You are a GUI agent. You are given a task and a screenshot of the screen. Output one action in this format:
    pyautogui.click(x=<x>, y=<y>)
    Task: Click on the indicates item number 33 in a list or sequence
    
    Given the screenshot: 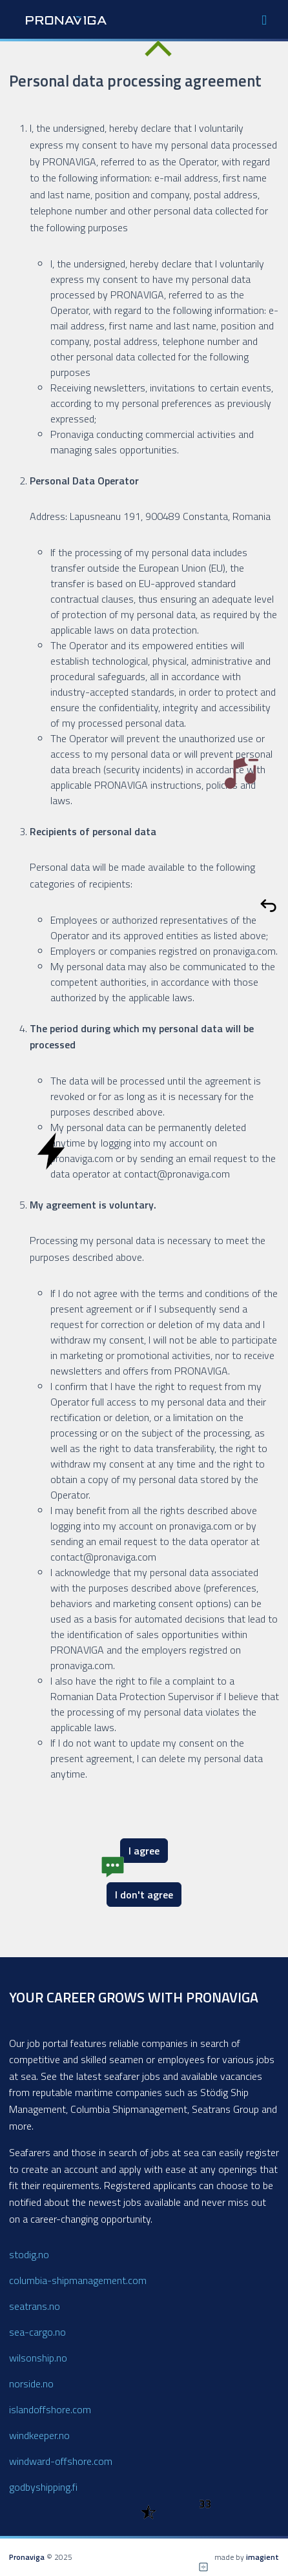 What is the action you would take?
    pyautogui.click(x=205, y=2504)
    